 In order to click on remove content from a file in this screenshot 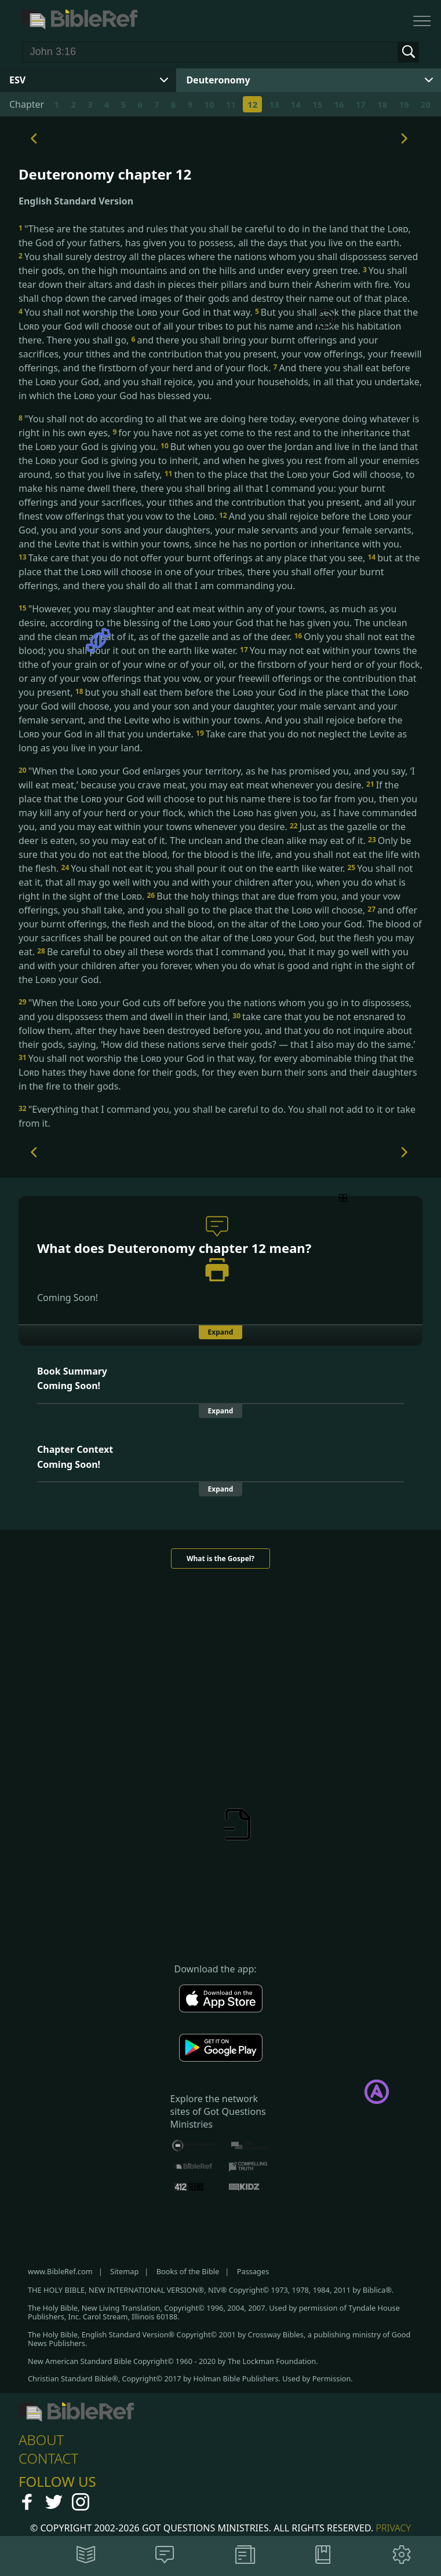, I will do `click(238, 1824)`.